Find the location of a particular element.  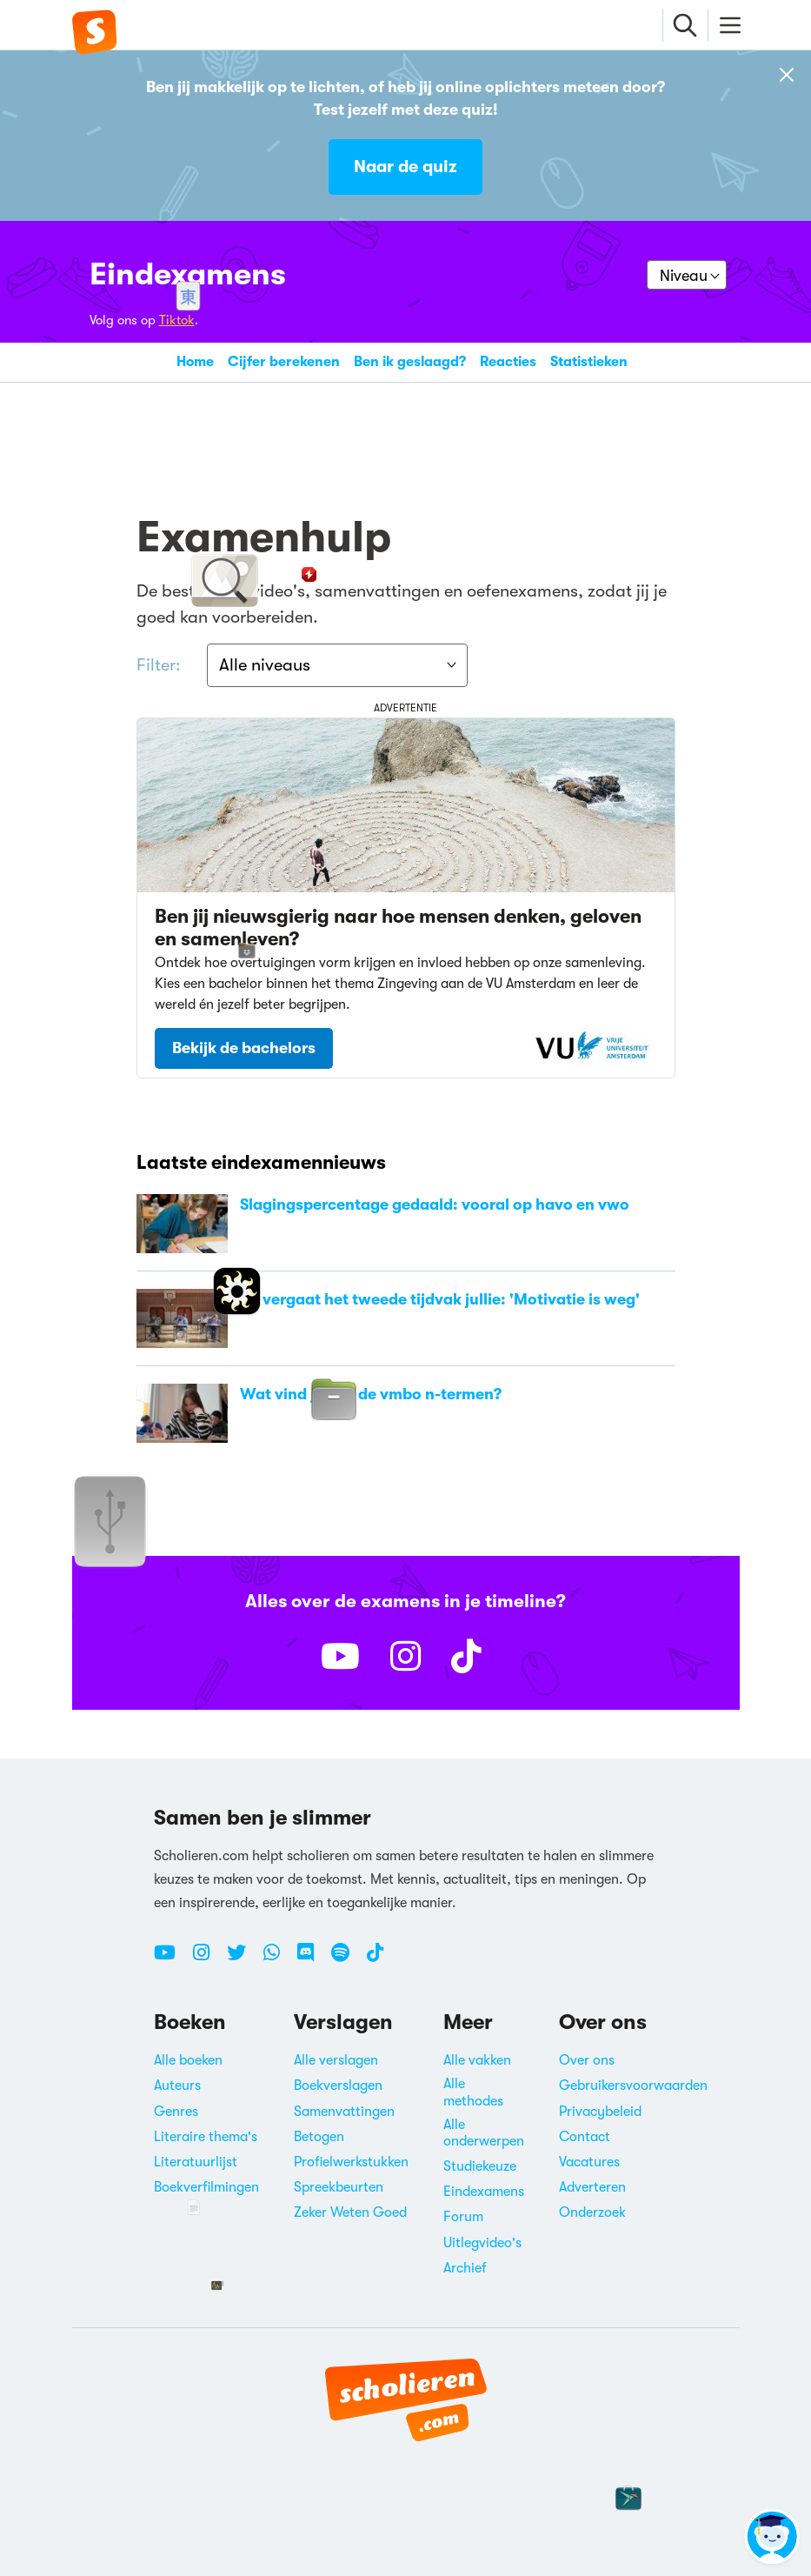

open dropbox synced folder is located at coordinates (247, 951).